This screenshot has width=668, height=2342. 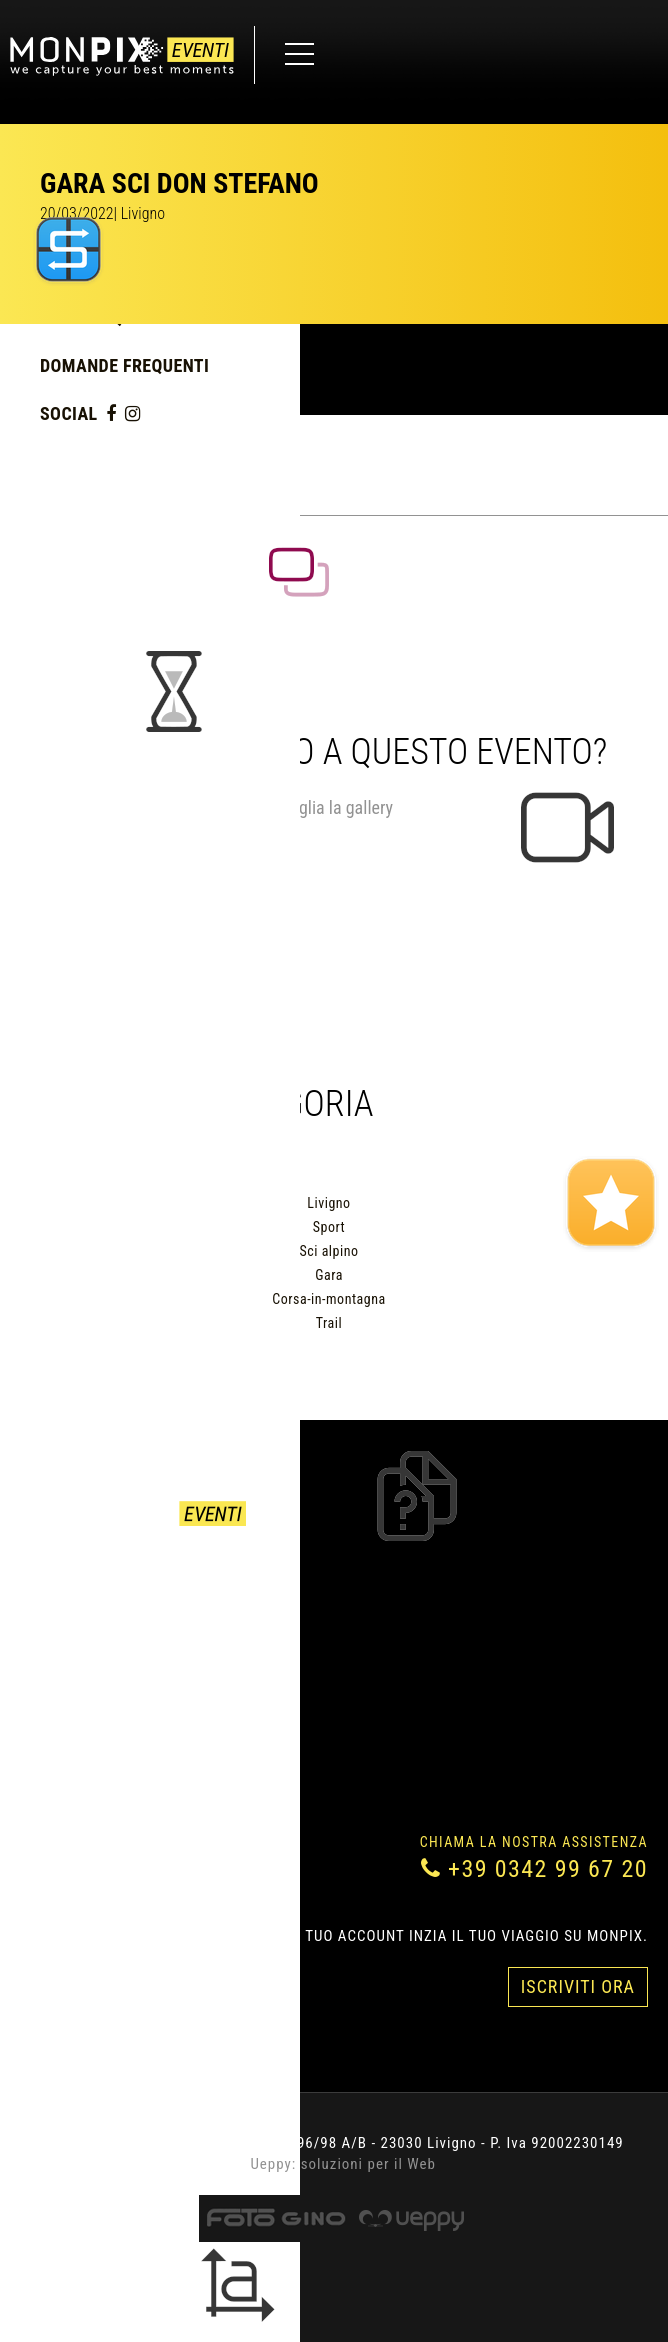 I want to click on configure windows file sharing settings, so click(x=68, y=250).